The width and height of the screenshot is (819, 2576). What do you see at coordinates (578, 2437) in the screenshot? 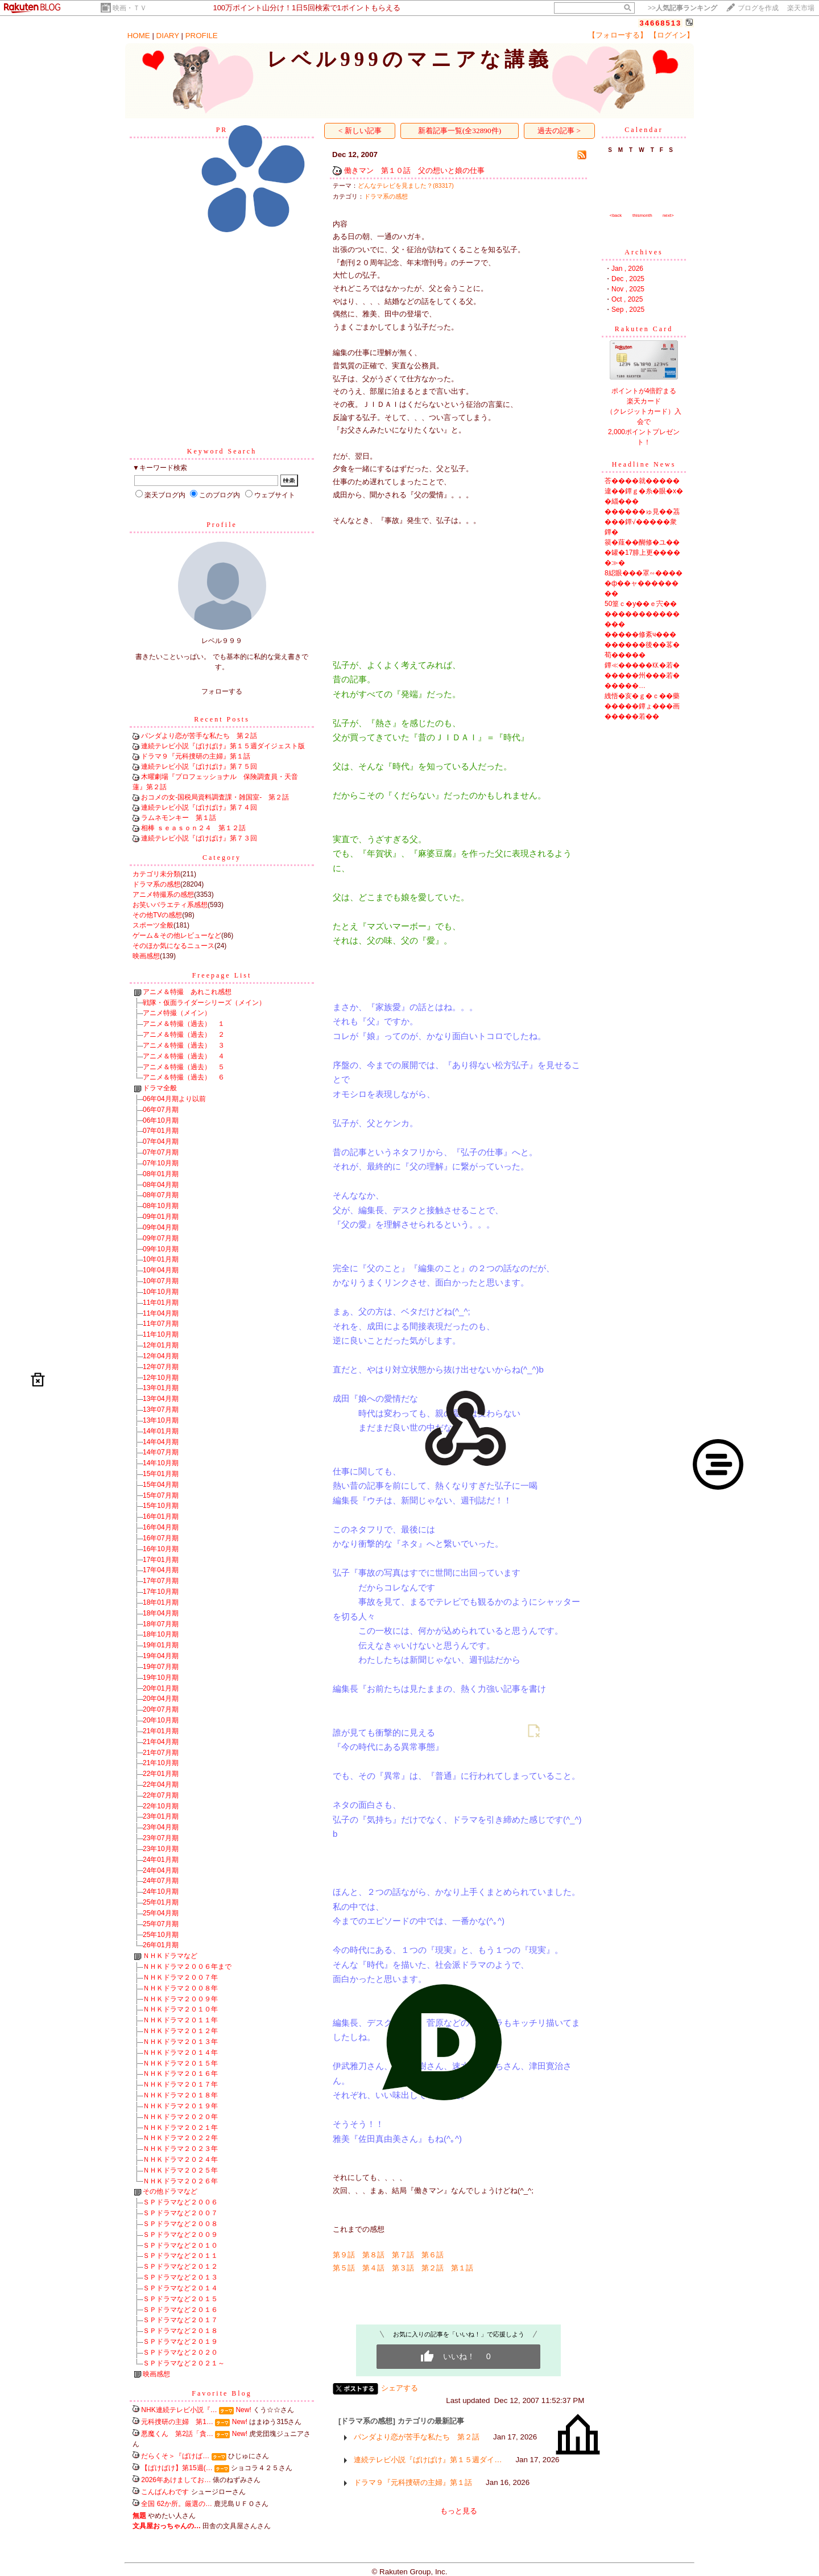
I see `access education or school-related features` at bounding box center [578, 2437].